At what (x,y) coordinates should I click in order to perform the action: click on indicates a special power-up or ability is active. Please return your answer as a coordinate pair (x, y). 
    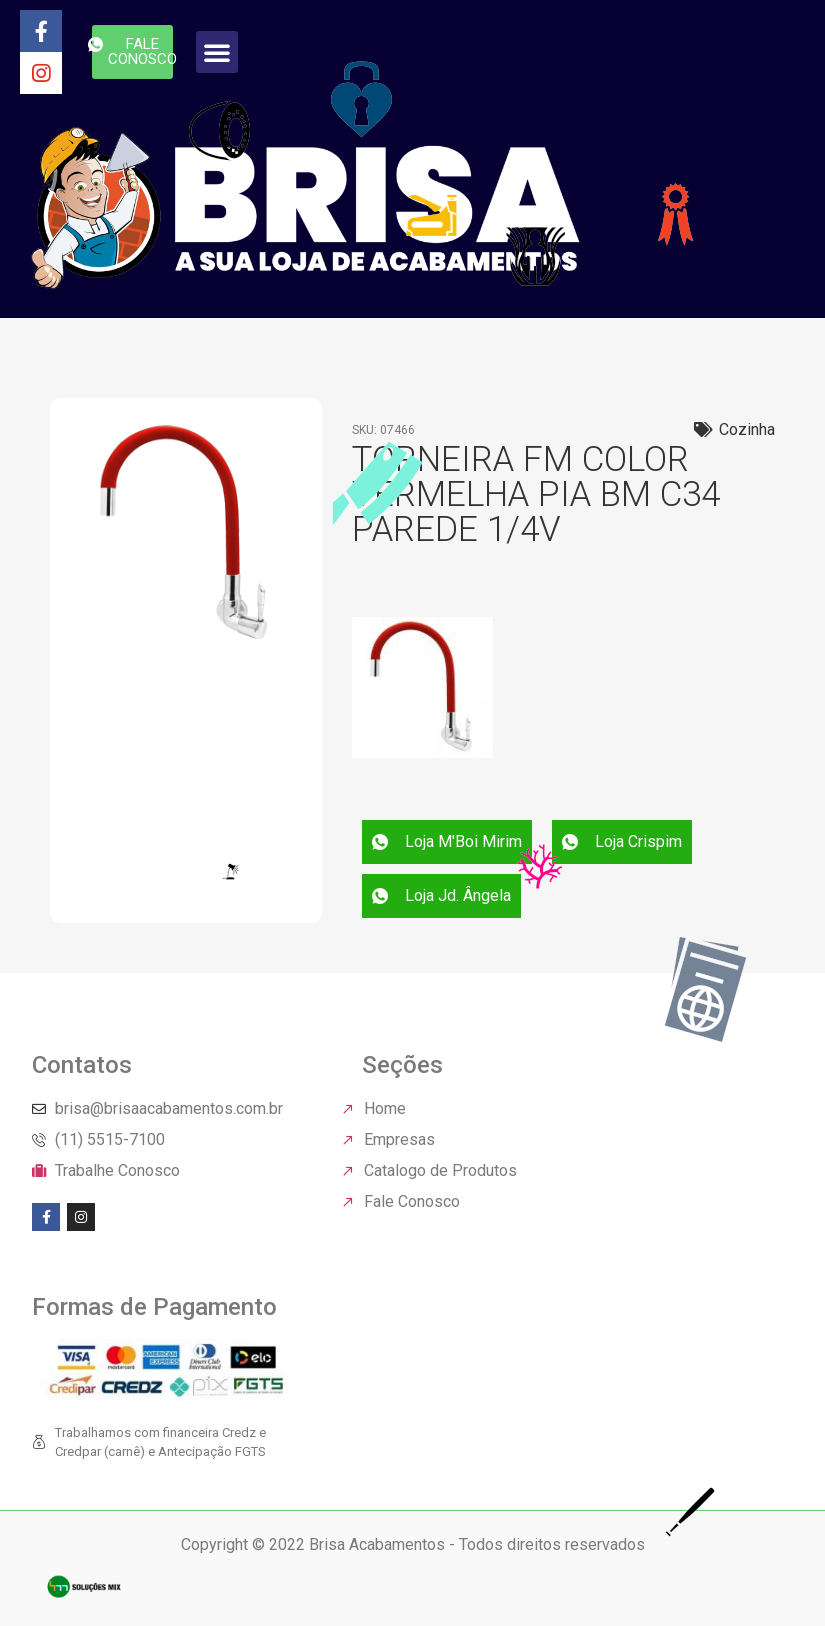
    Looking at the image, I should click on (535, 256).